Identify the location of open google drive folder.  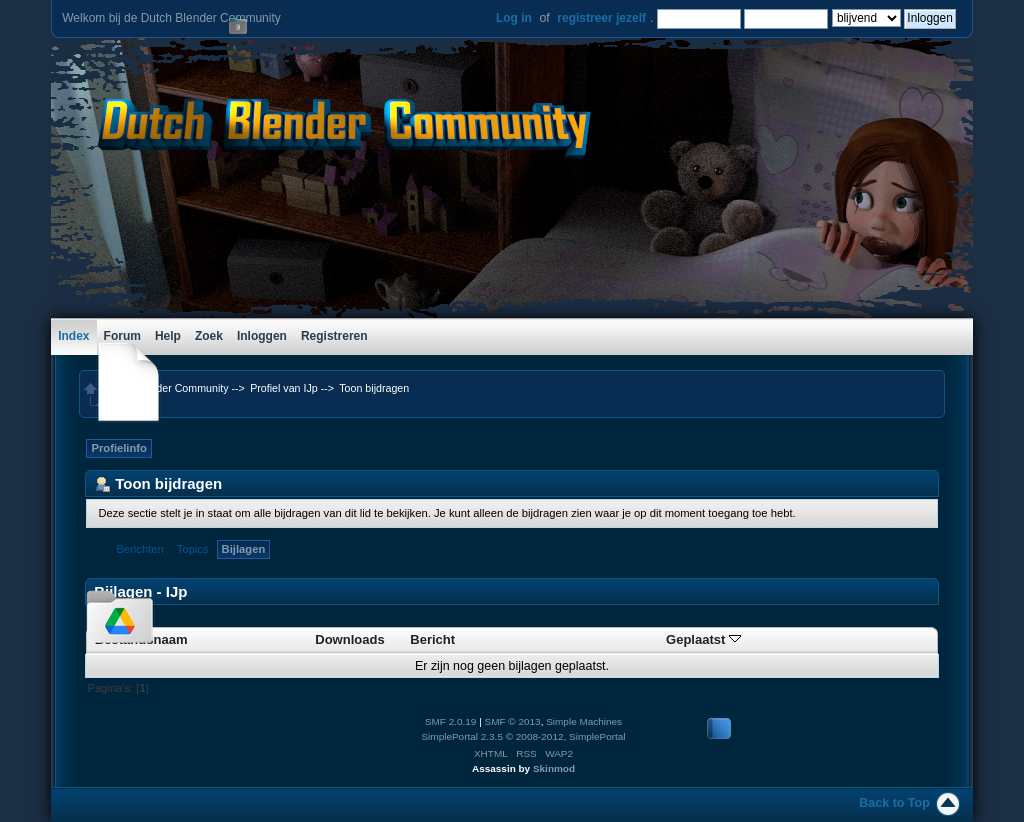
(119, 618).